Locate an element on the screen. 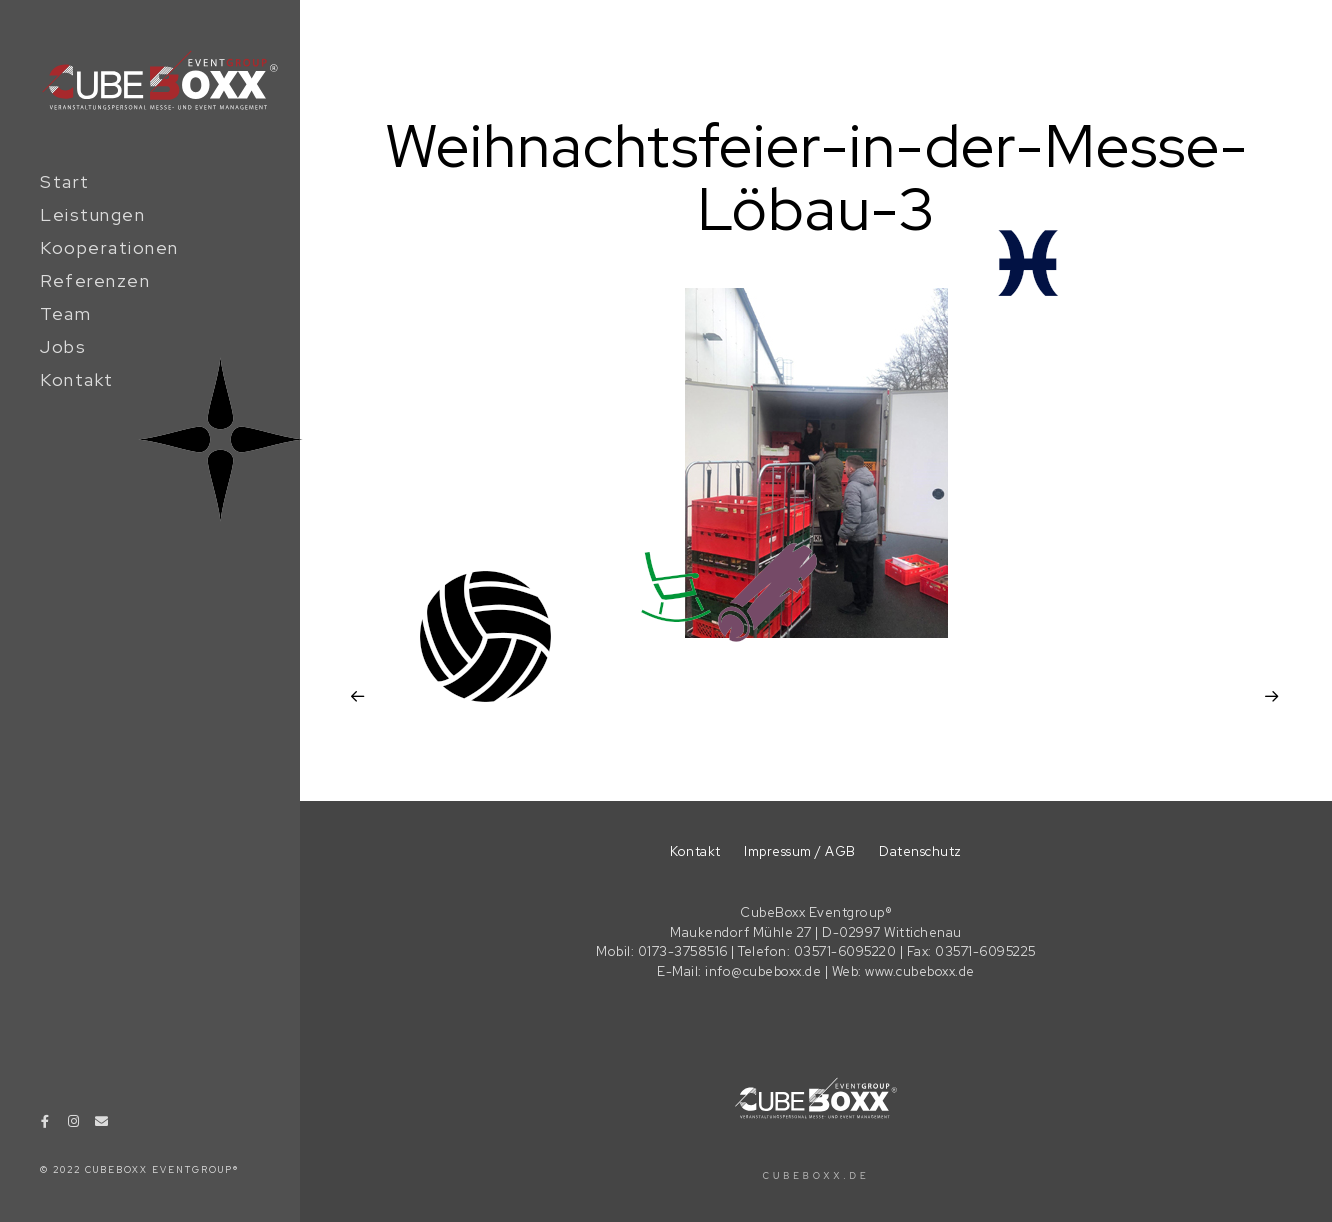 The width and height of the screenshot is (1332, 1222). access volleyball or beach sports content is located at coordinates (485, 636).